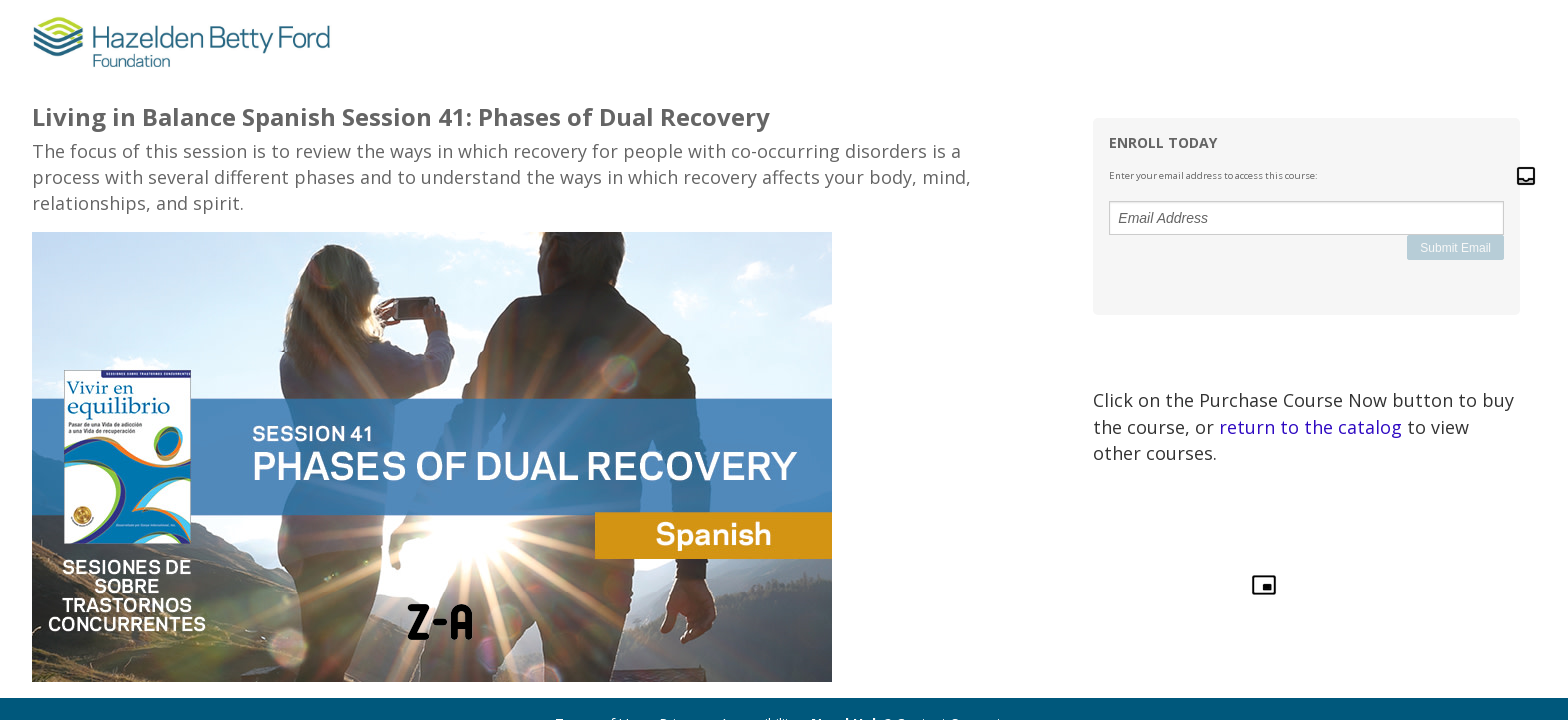  Describe the element at coordinates (440, 622) in the screenshot. I see `sort items in reverse alphabetical order` at that location.